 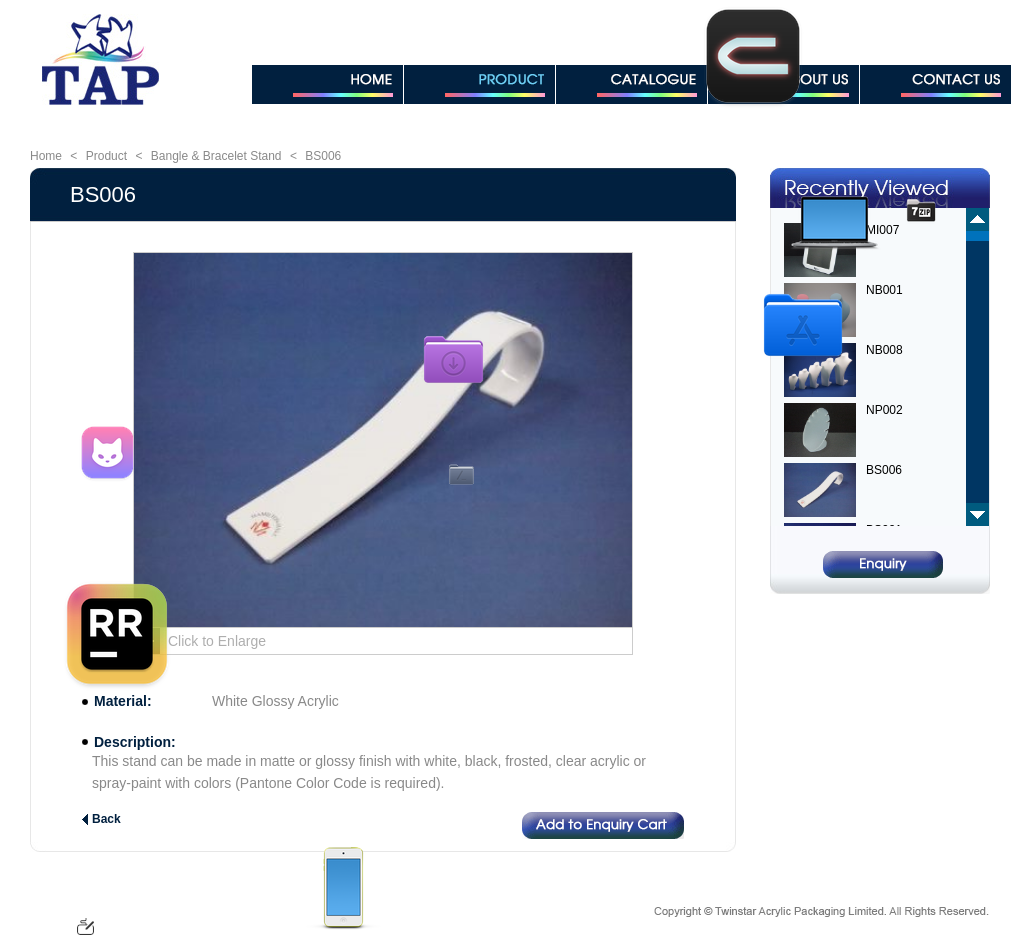 I want to click on access your downloads folder, so click(x=453, y=359).